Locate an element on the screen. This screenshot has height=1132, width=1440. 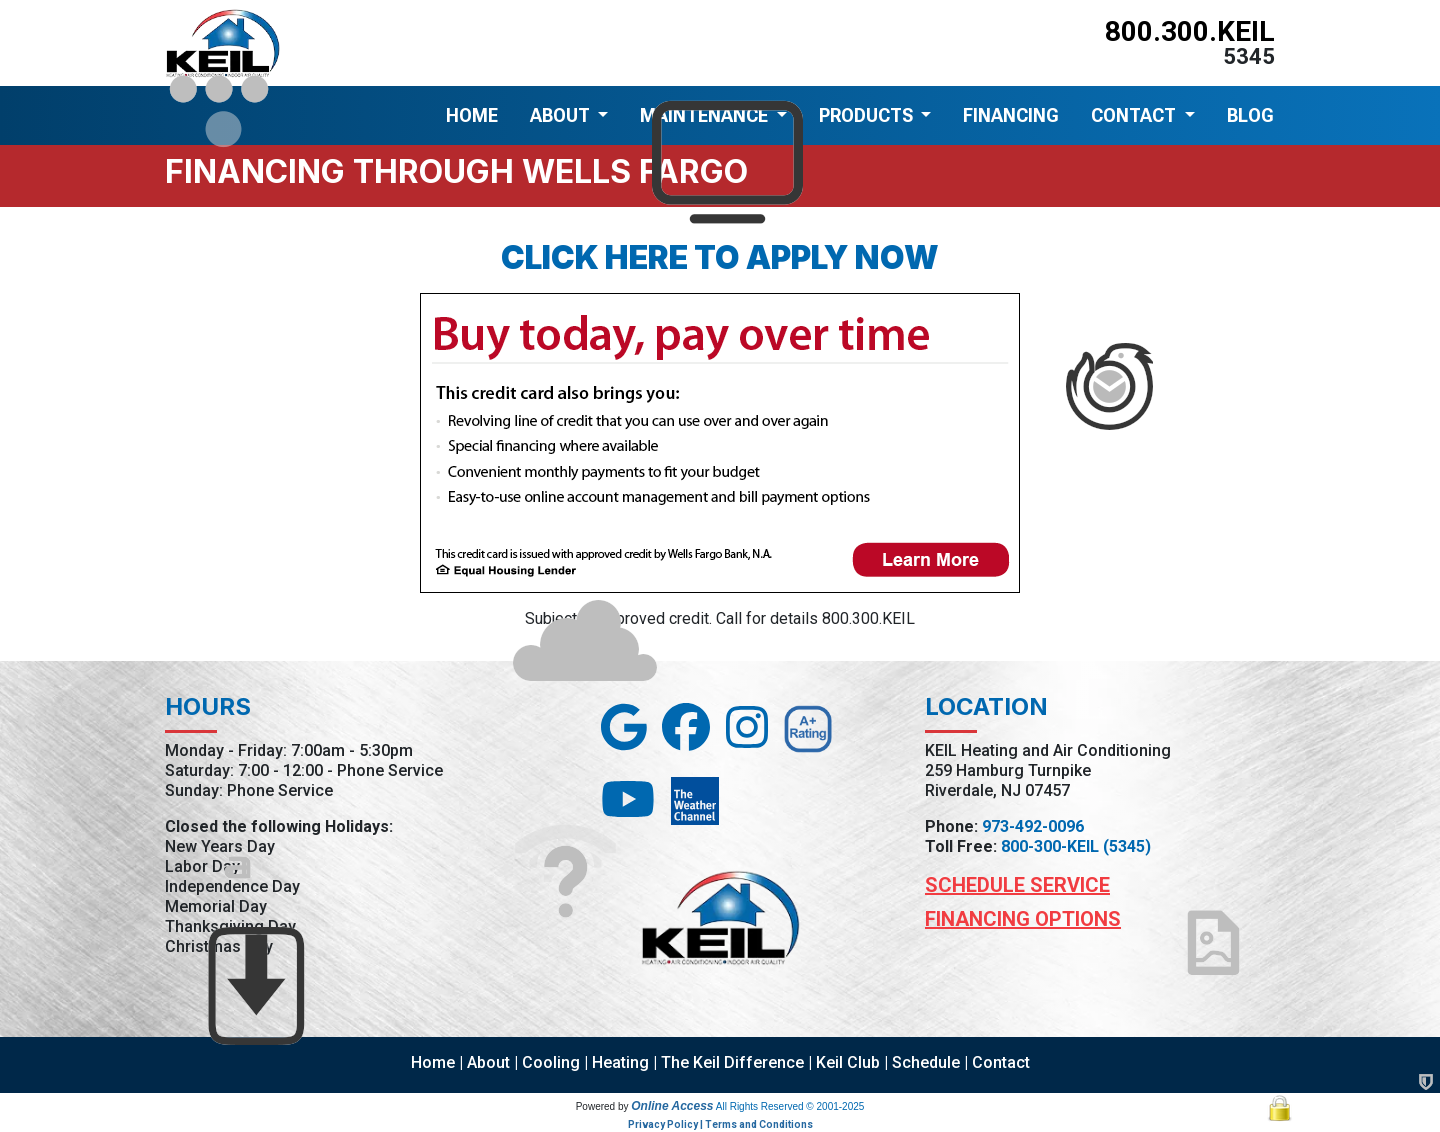
indicates medium security level is located at coordinates (1426, 1082).